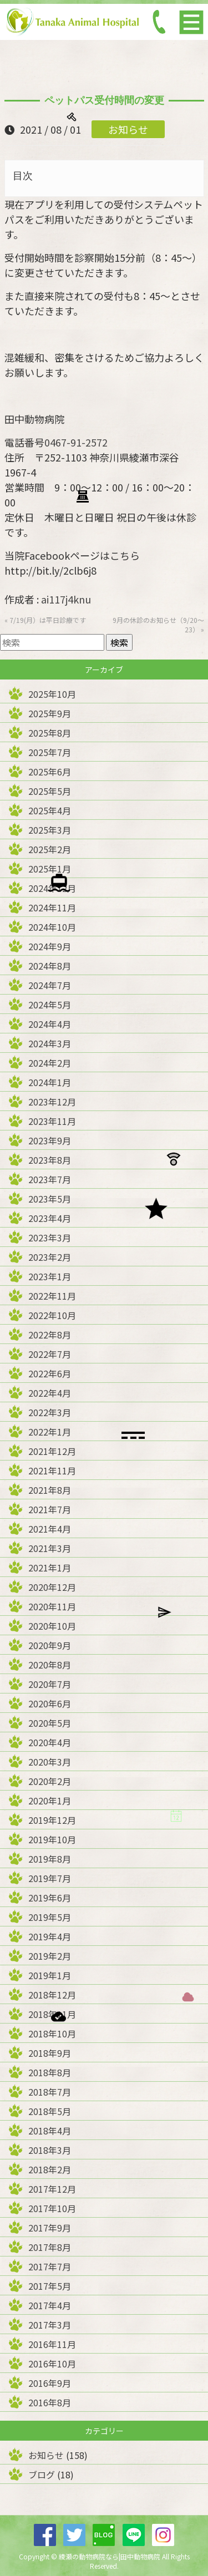 This screenshot has height=2576, width=208. What do you see at coordinates (174, 1159) in the screenshot?
I see `calibrate your device's compass` at bounding box center [174, 1159].